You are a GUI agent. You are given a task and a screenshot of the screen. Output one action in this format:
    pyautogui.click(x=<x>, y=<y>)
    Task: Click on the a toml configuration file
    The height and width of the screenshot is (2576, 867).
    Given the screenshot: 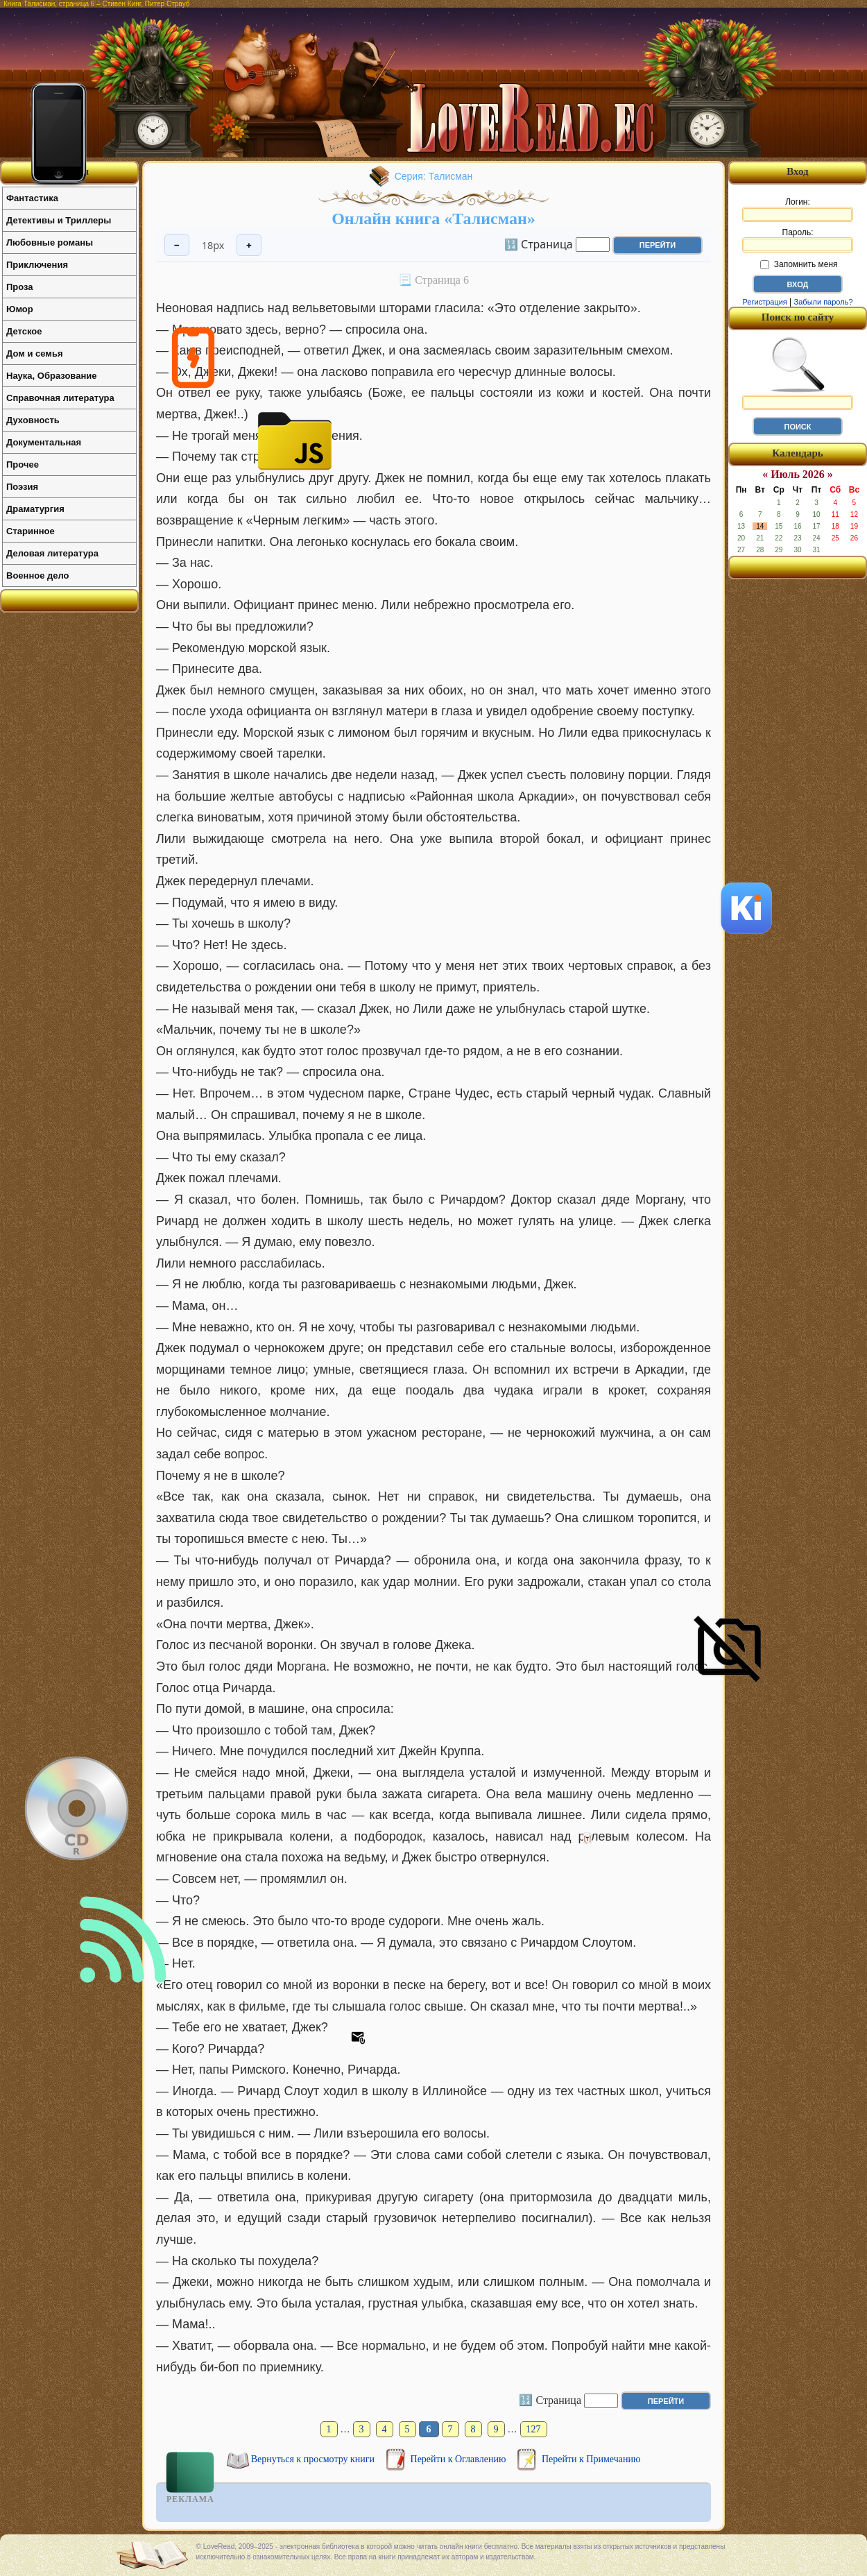 What is the action you would take?
    pyautogui.click(x=587, y=1838)
    